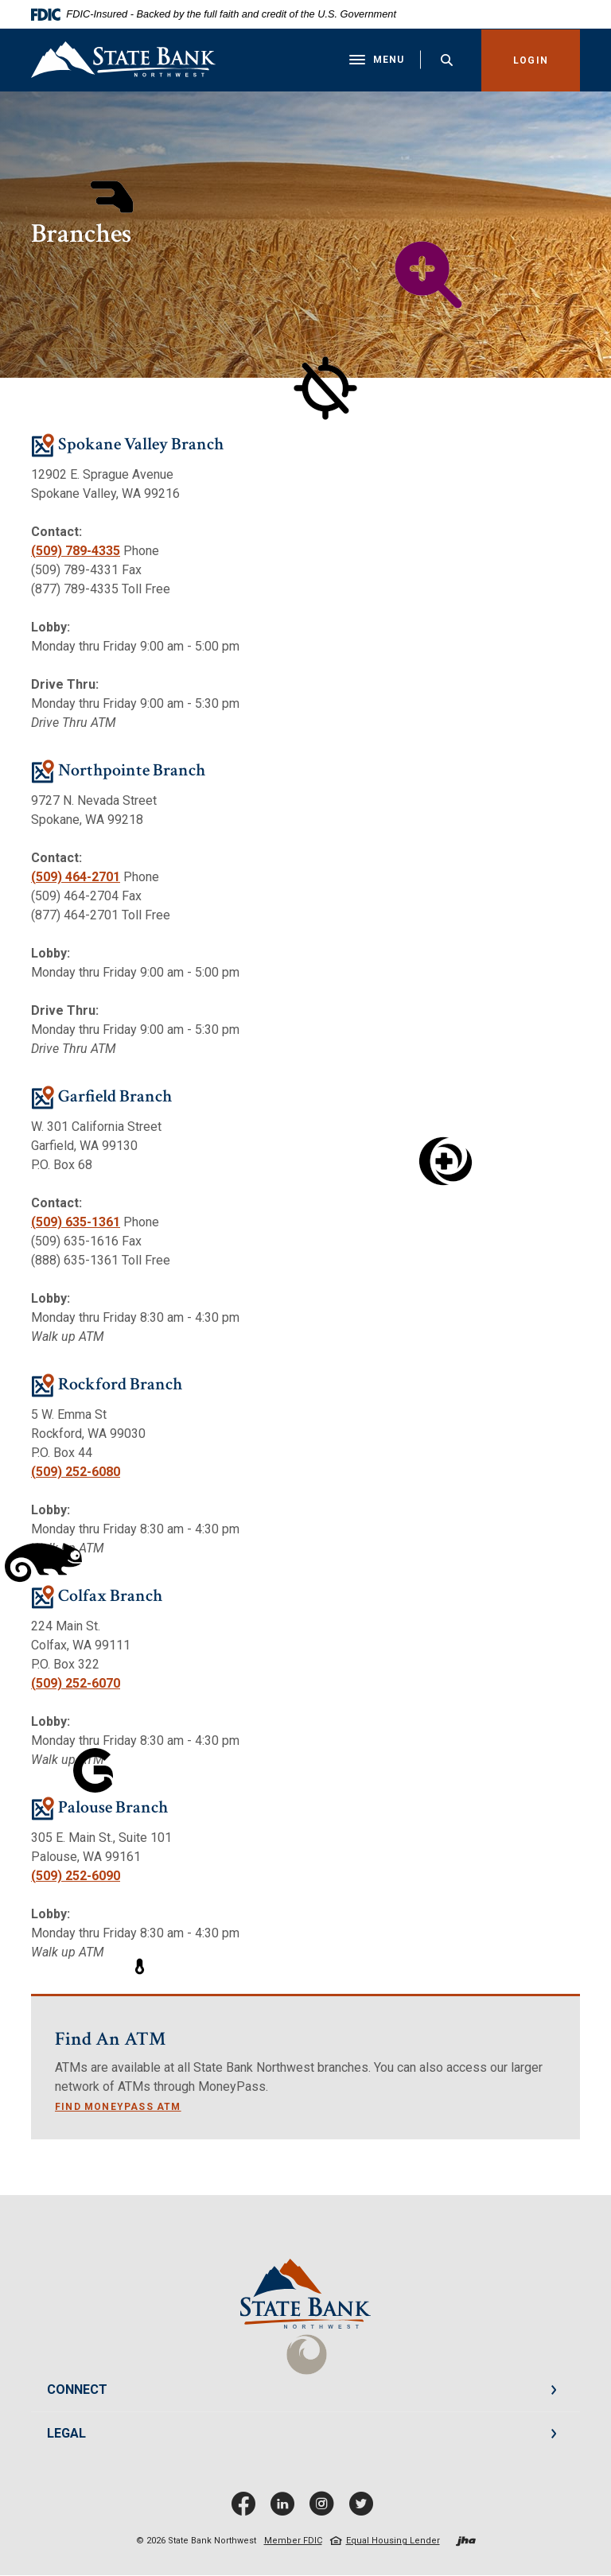 The height and width of the screenshot is (2576, 611). What do you see at coordinates (325, 388) in the screenshot?
I see `location services disabled` at bounding box center [325, 388].